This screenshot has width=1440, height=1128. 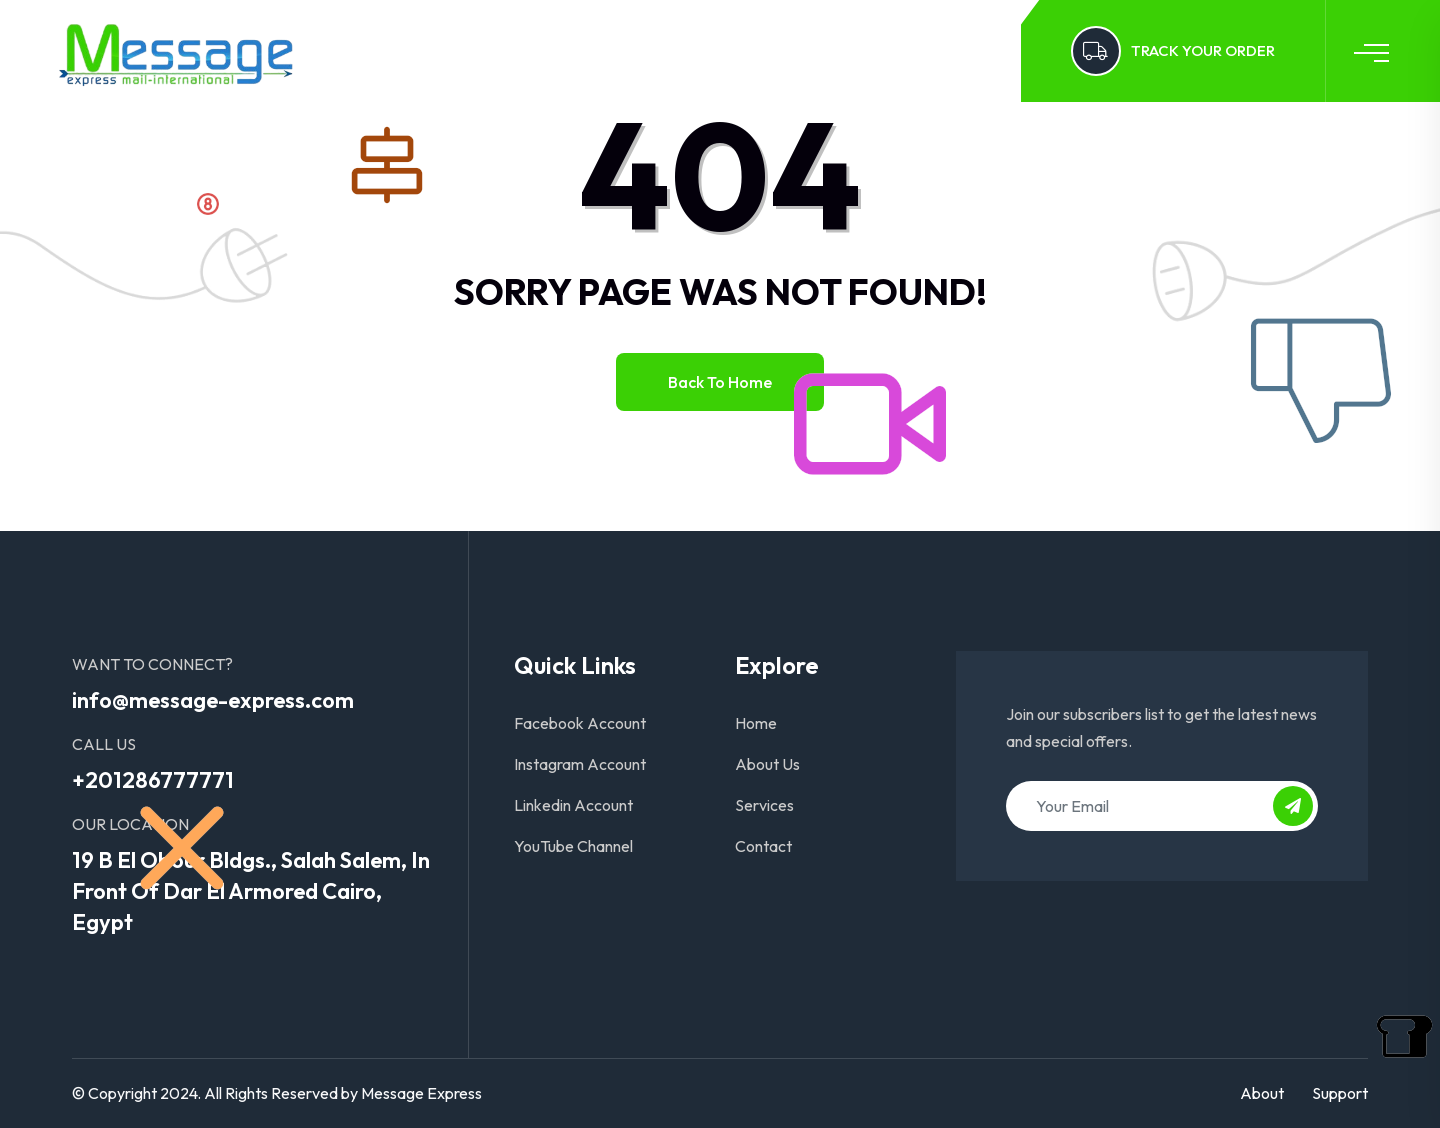 What do you see at coordinates (387, 165) in the screenshot?
I see `align objects to horizontal center` at bounding box center [387, 165].